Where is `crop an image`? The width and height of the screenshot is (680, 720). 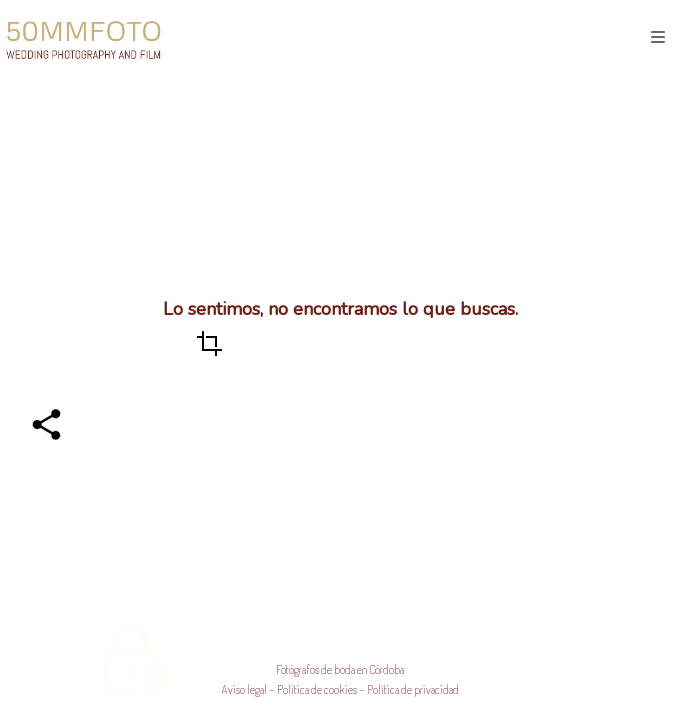 crop an image is located at coordinates (209, 343).